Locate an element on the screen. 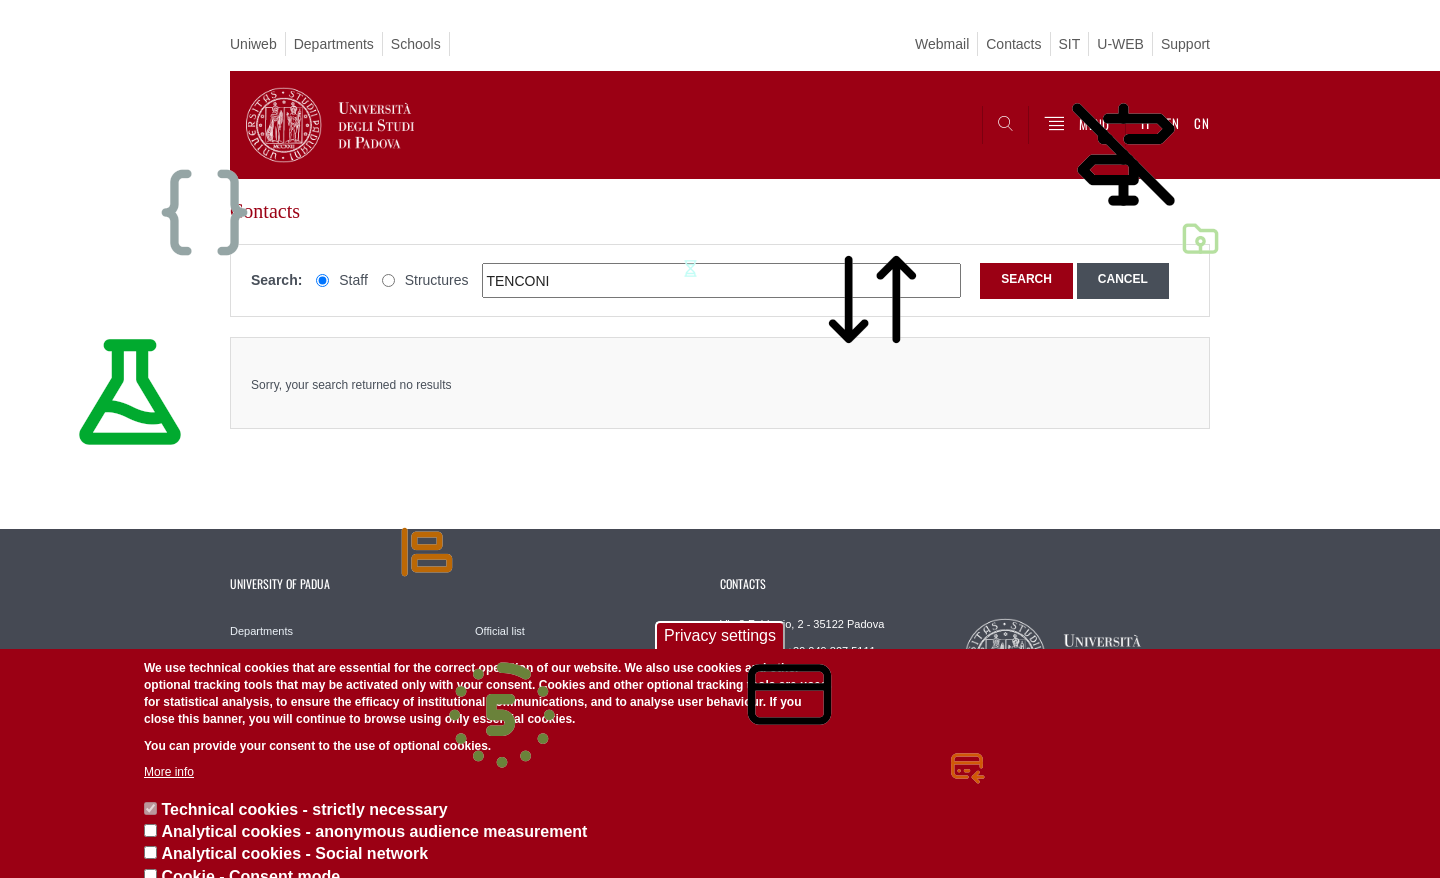 The image size is (1440, 878). access root directory is located at coordinates (1200, 239).